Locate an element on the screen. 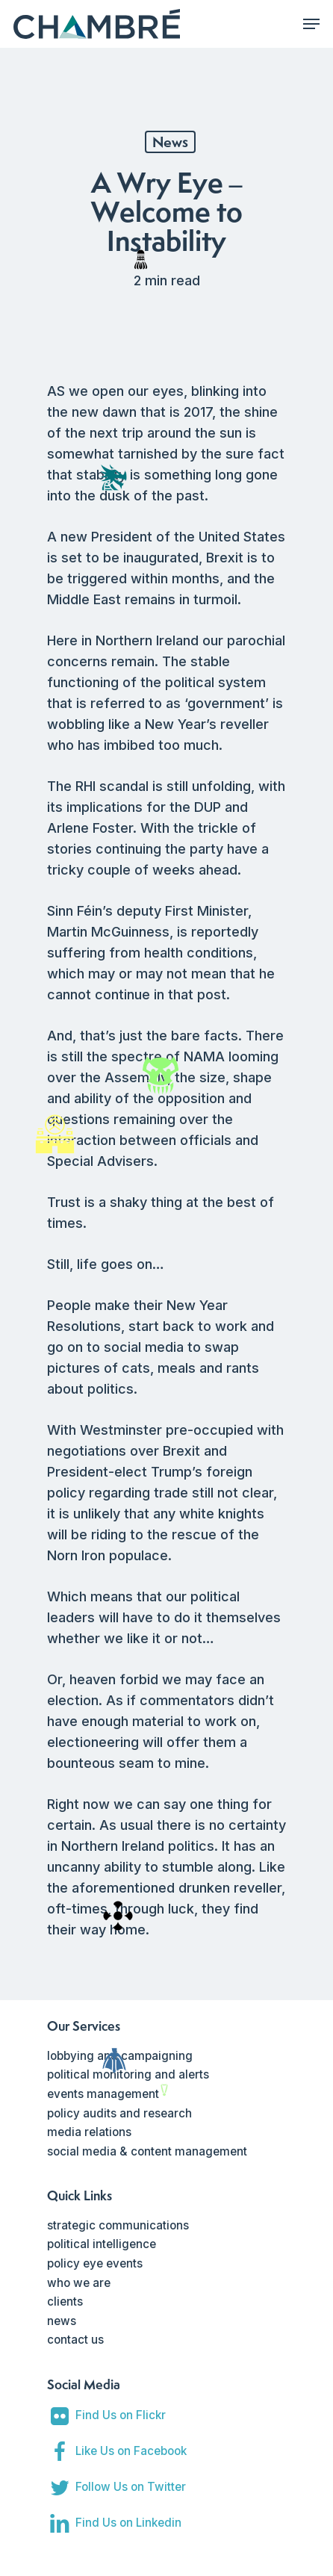 The height and width of the screenshot is (2576, 333). indicates duck or waterfowl-related content in a game is located at coordinates (114, 2061).